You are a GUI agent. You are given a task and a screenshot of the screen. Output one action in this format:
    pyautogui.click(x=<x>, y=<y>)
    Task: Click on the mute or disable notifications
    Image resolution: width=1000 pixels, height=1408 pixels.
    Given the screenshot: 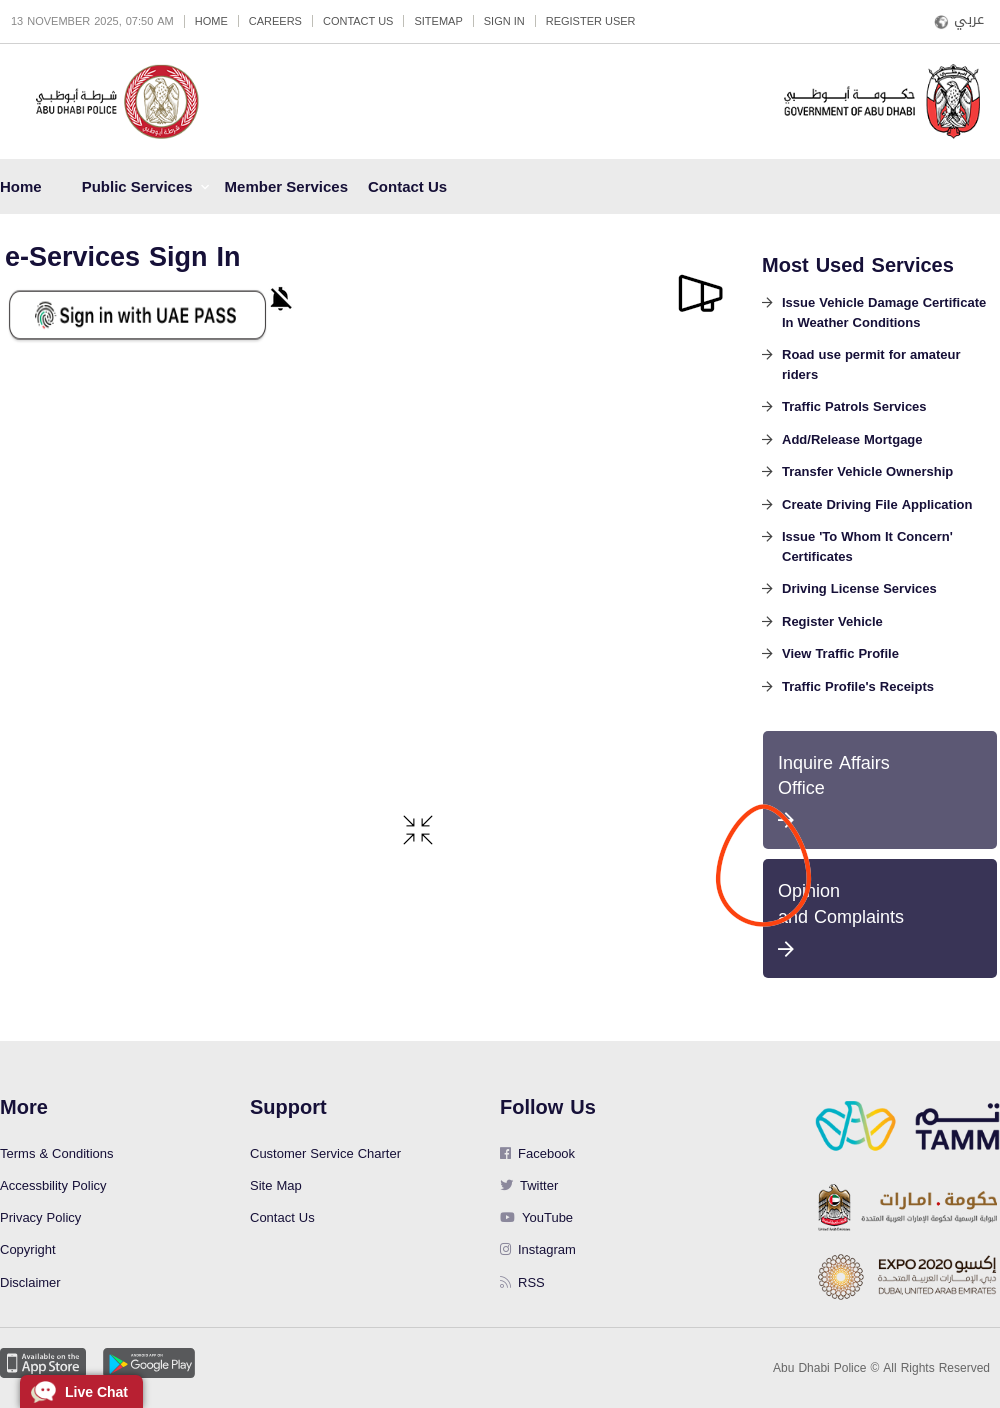 What is the action you would take?
    pyautogui.click(x=280, y=298)
    